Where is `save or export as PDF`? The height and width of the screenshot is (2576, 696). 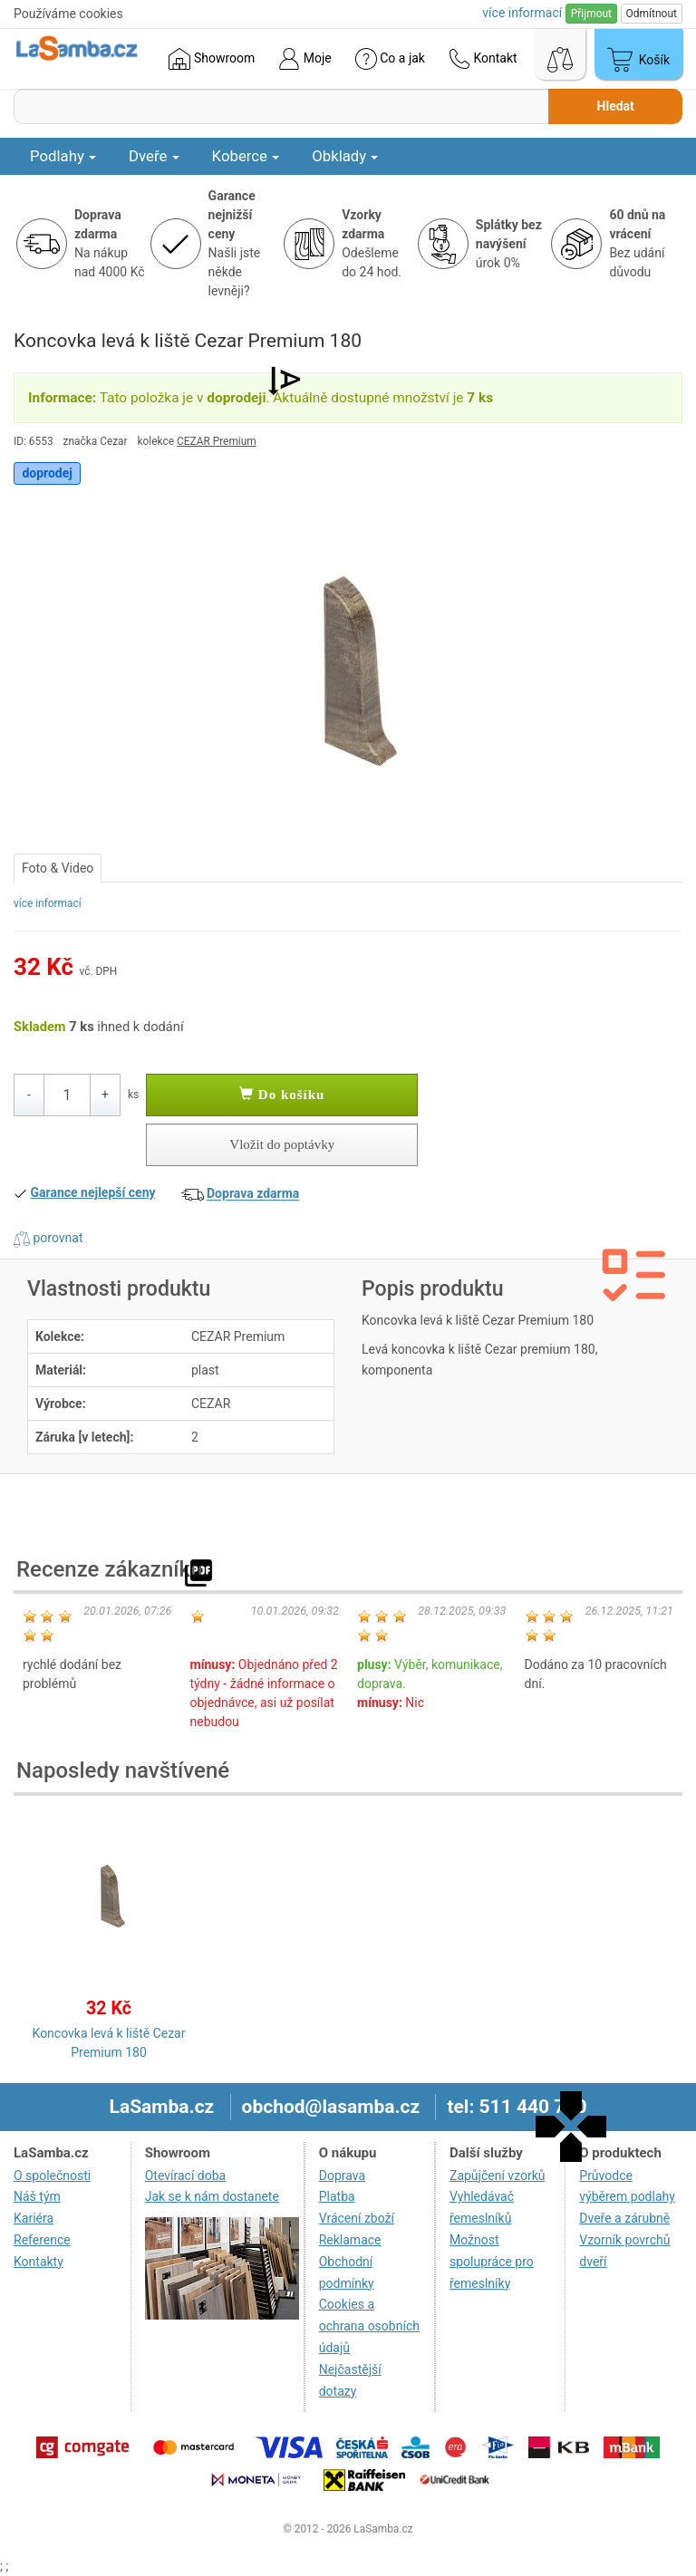
save or export as PDF is located at coordinates (198, 1573).